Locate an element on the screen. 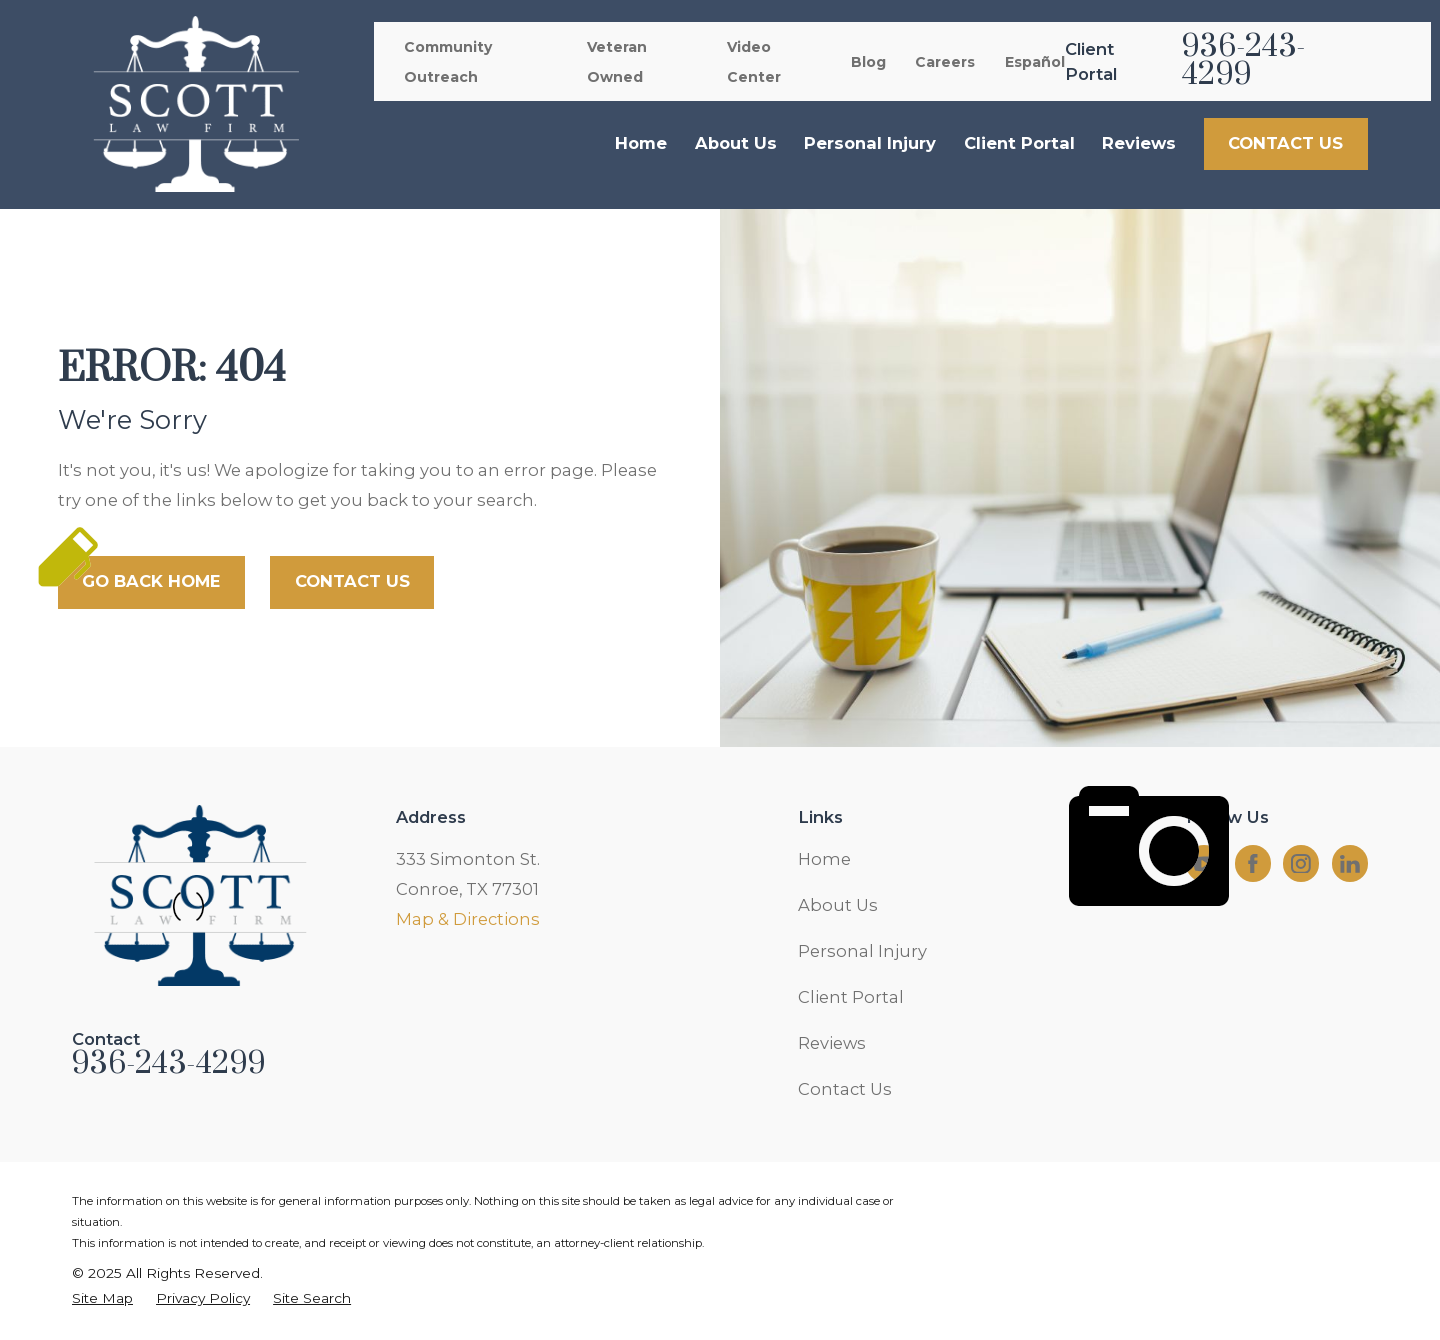 Image resolution: width=1440 pixels, height=1340 pixels. insert parentheses in text or code is located at coordinates (188, 906).